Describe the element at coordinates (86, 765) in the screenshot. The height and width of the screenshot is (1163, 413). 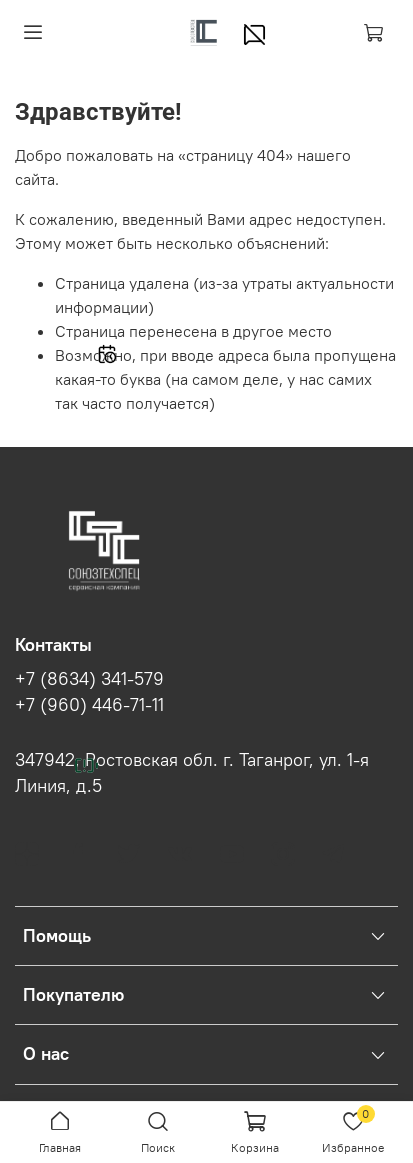
I see `indicates low battery warning` at that location.